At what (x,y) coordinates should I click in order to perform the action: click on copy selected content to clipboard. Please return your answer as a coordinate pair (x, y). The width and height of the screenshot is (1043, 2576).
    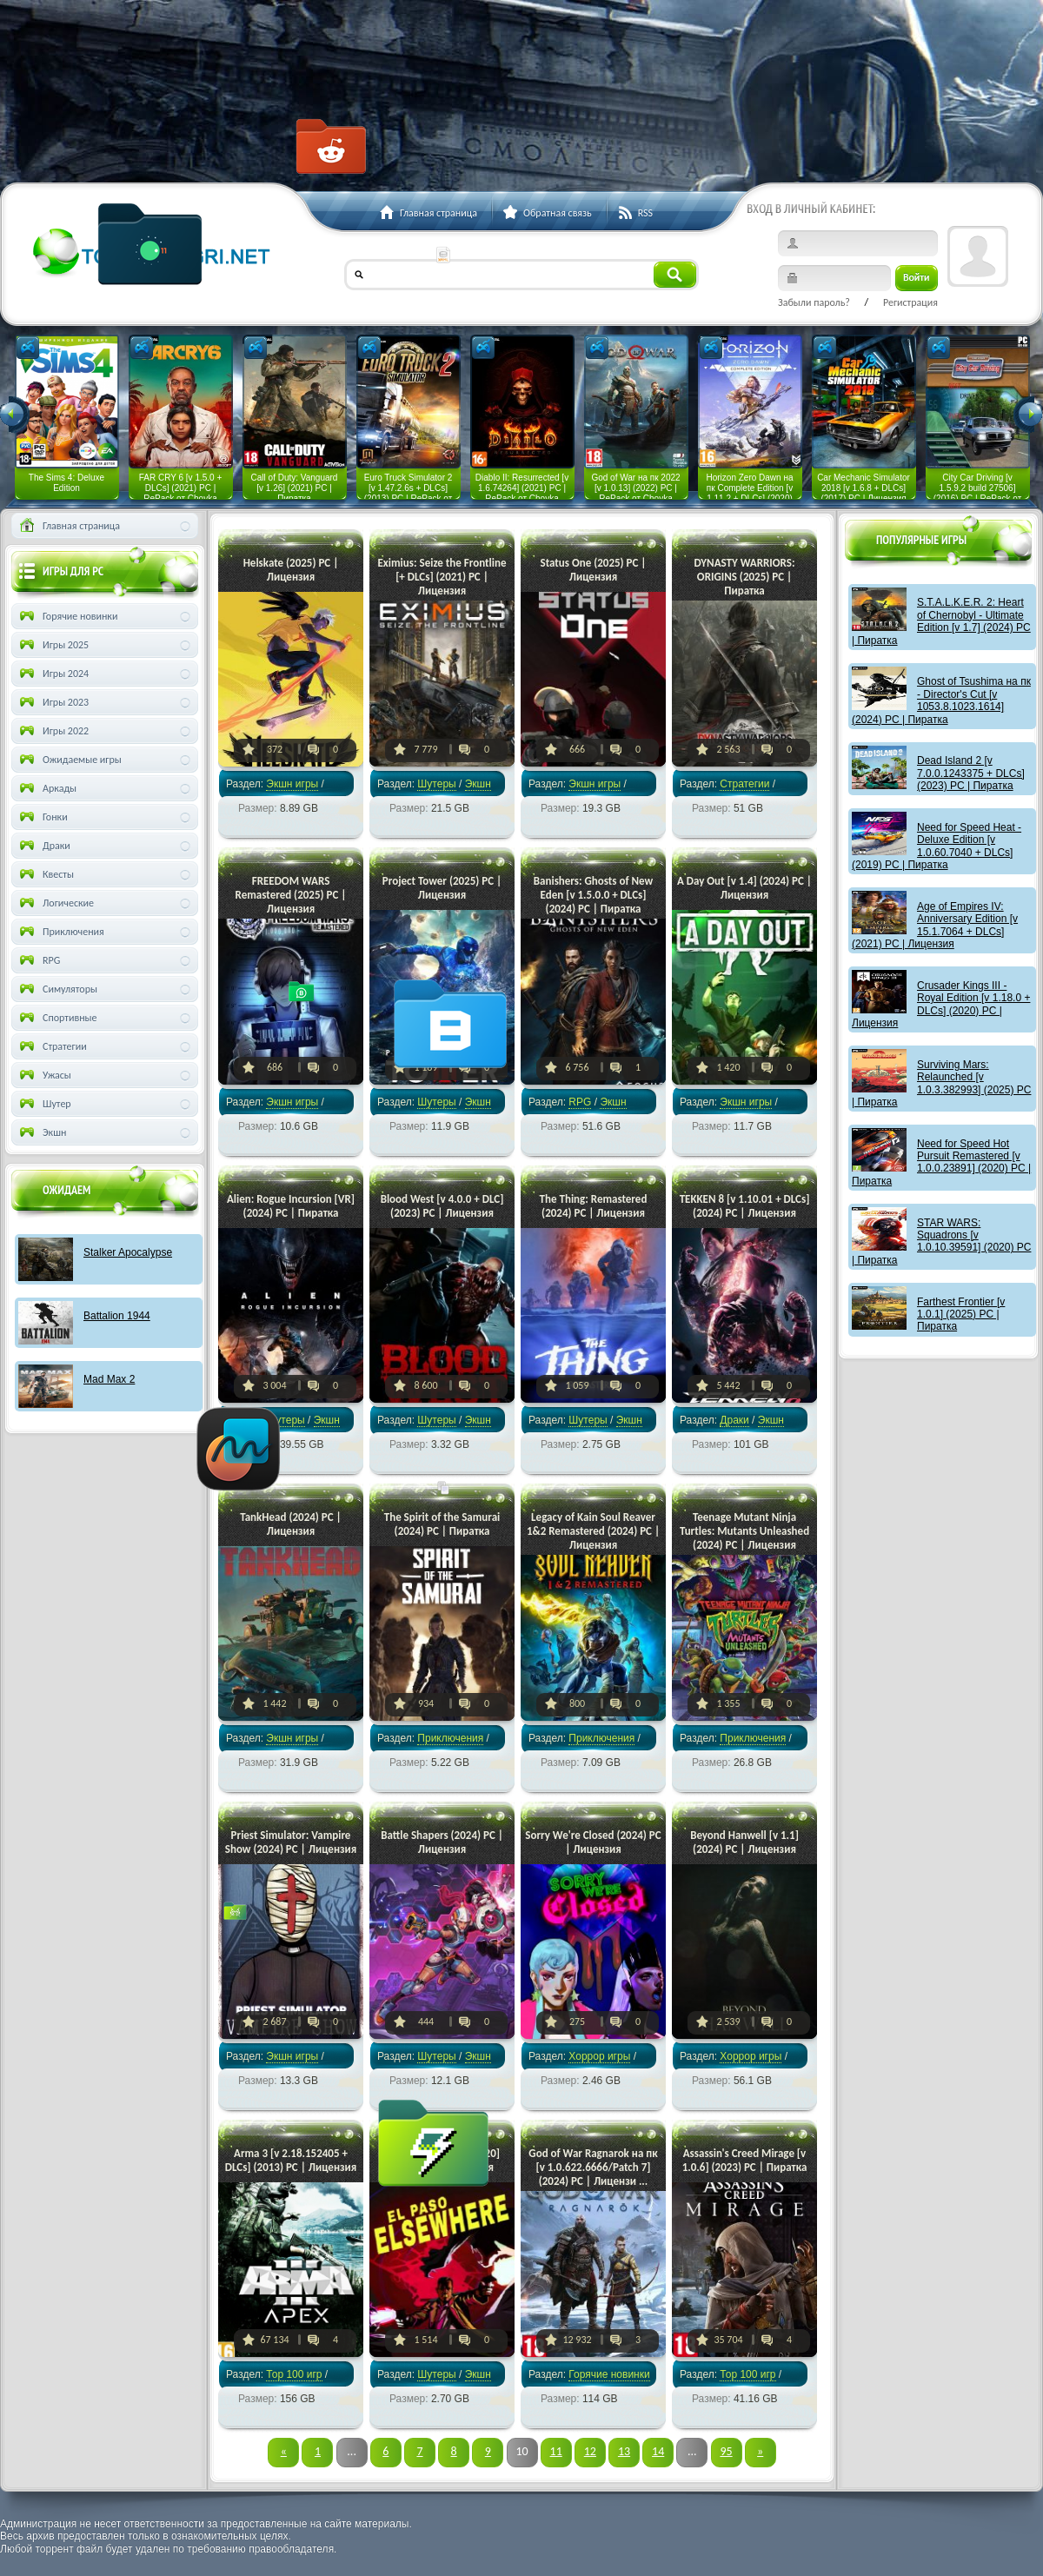
    Looking at the image, I should click on (443, 1488).